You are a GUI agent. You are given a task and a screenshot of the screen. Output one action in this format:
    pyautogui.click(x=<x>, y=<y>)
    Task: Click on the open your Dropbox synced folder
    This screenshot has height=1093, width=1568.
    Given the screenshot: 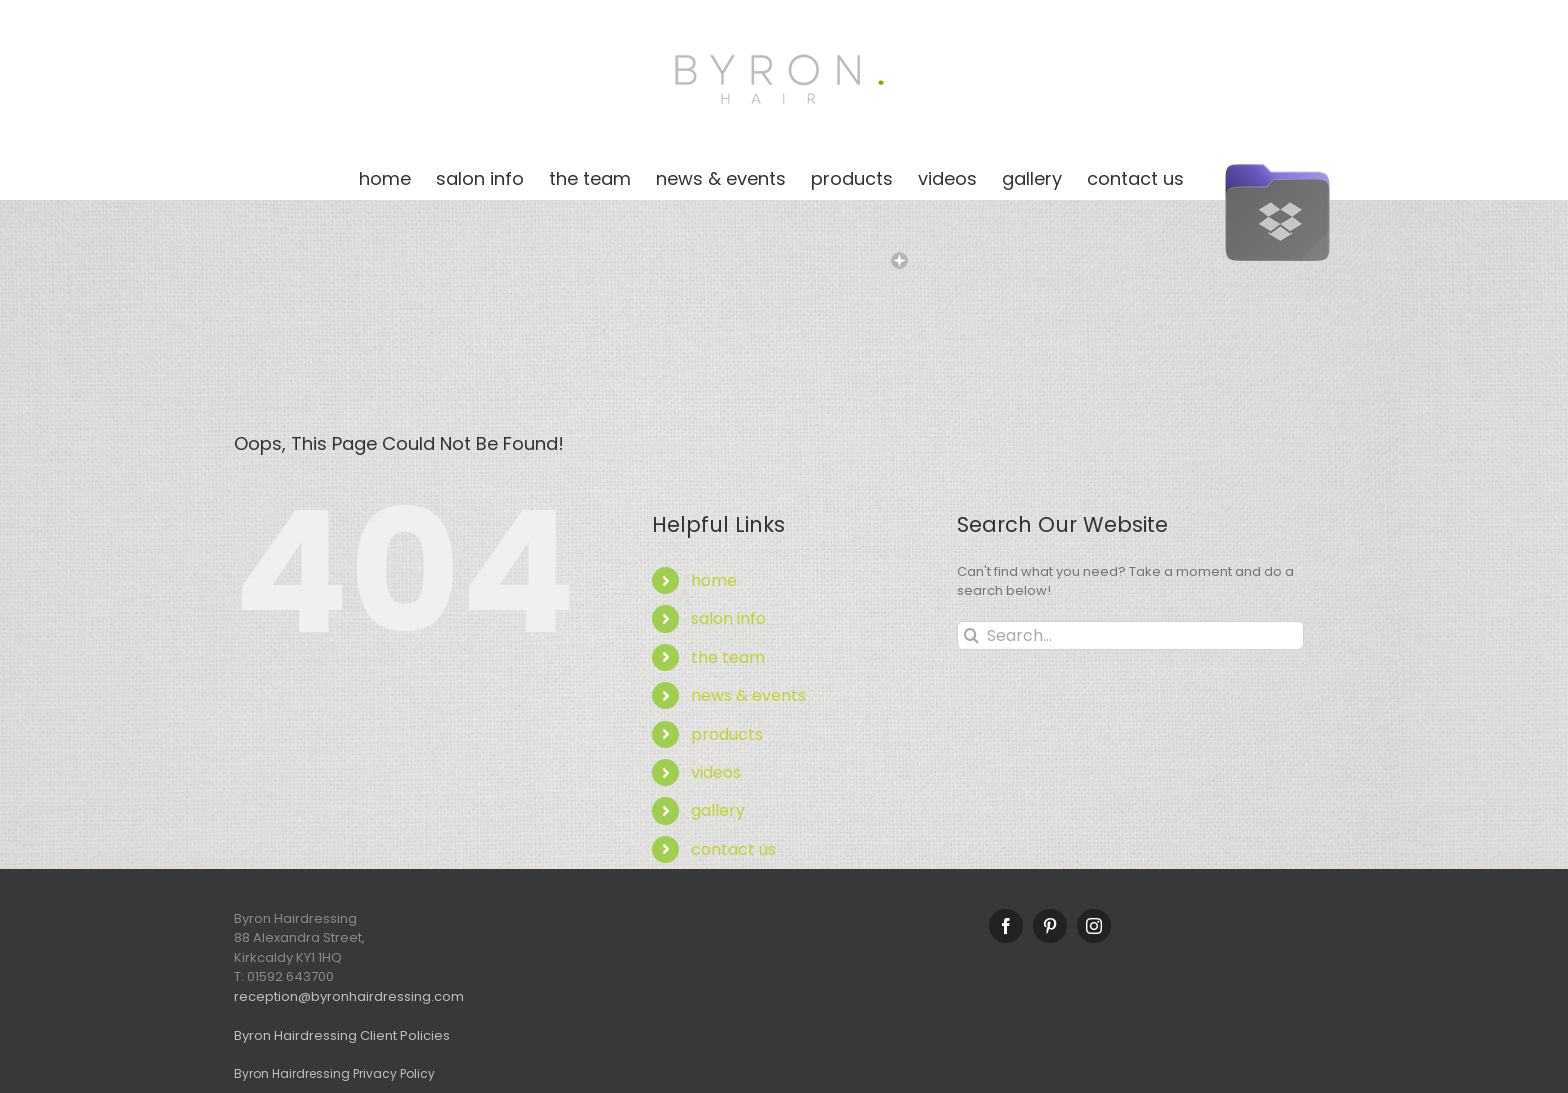 What is the action you would take?
    pyautogui.click(x=1277, y=212)
    